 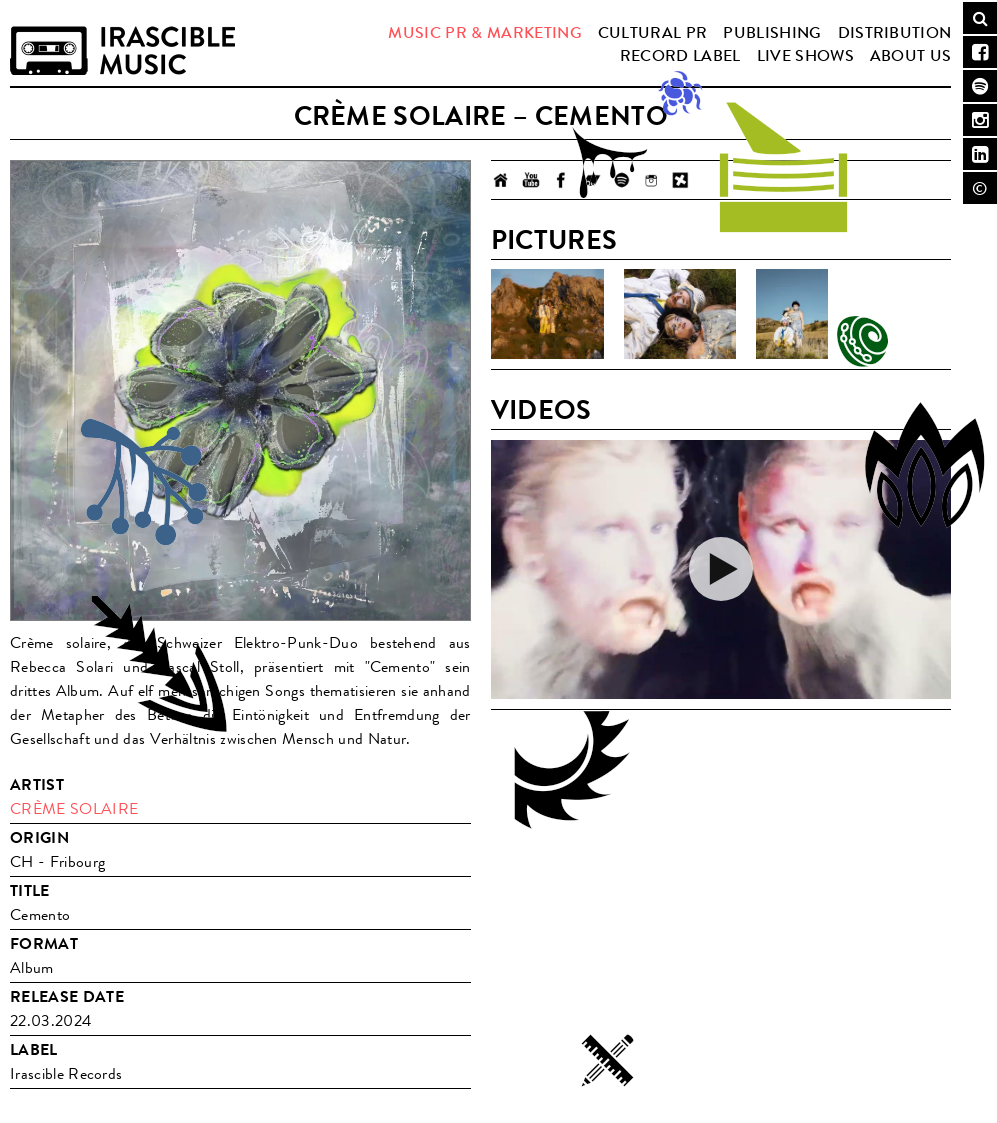 I want to click on equip or select a saw blade weapon, so click(x=573, y=770).